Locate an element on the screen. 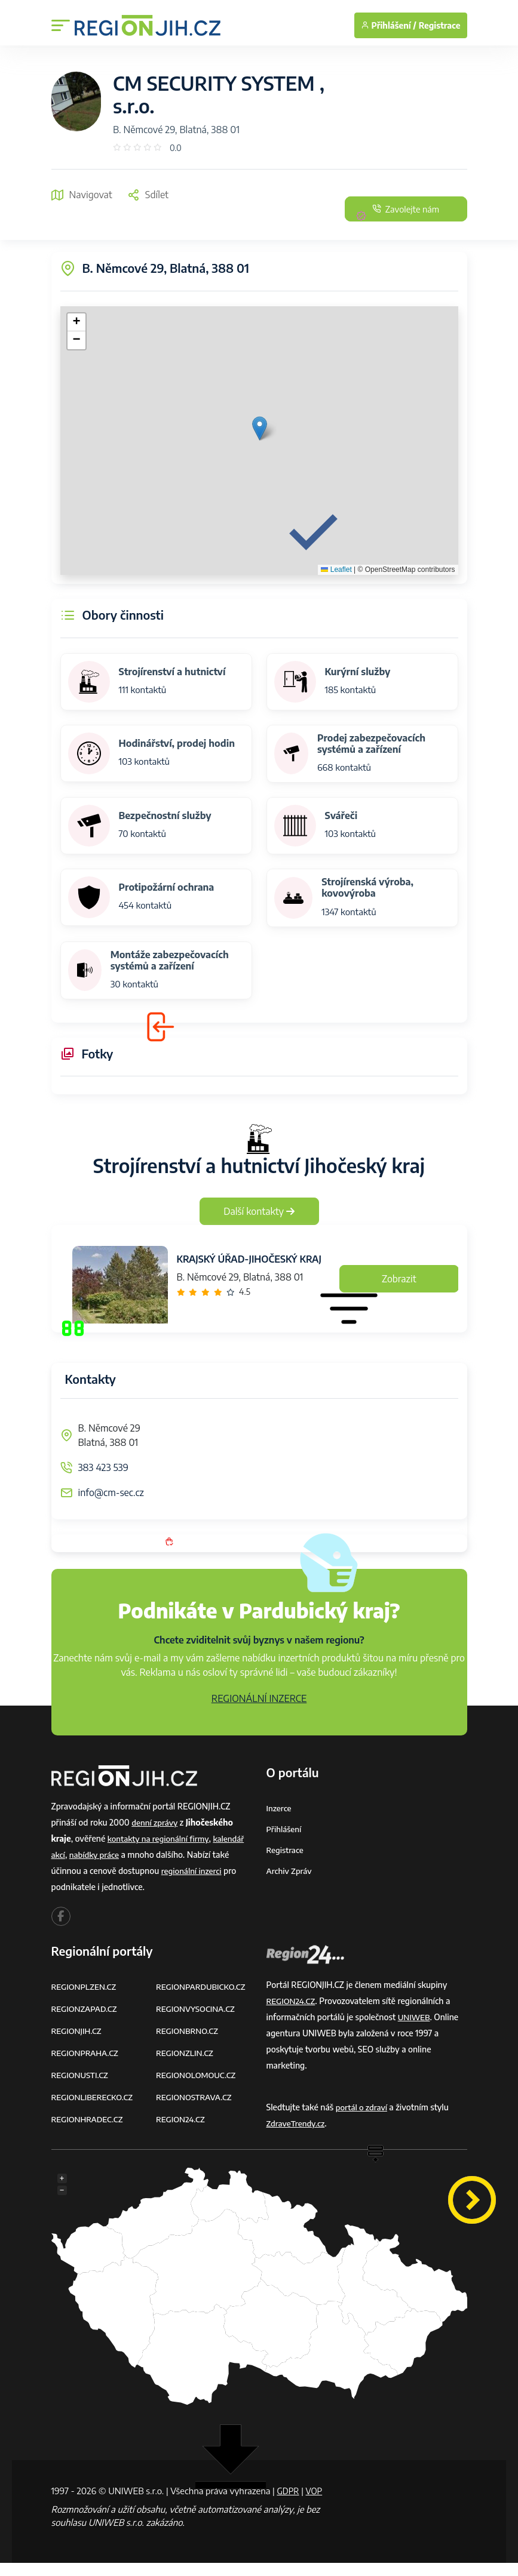  go to next item or page is located at coordinates (472, 2200).